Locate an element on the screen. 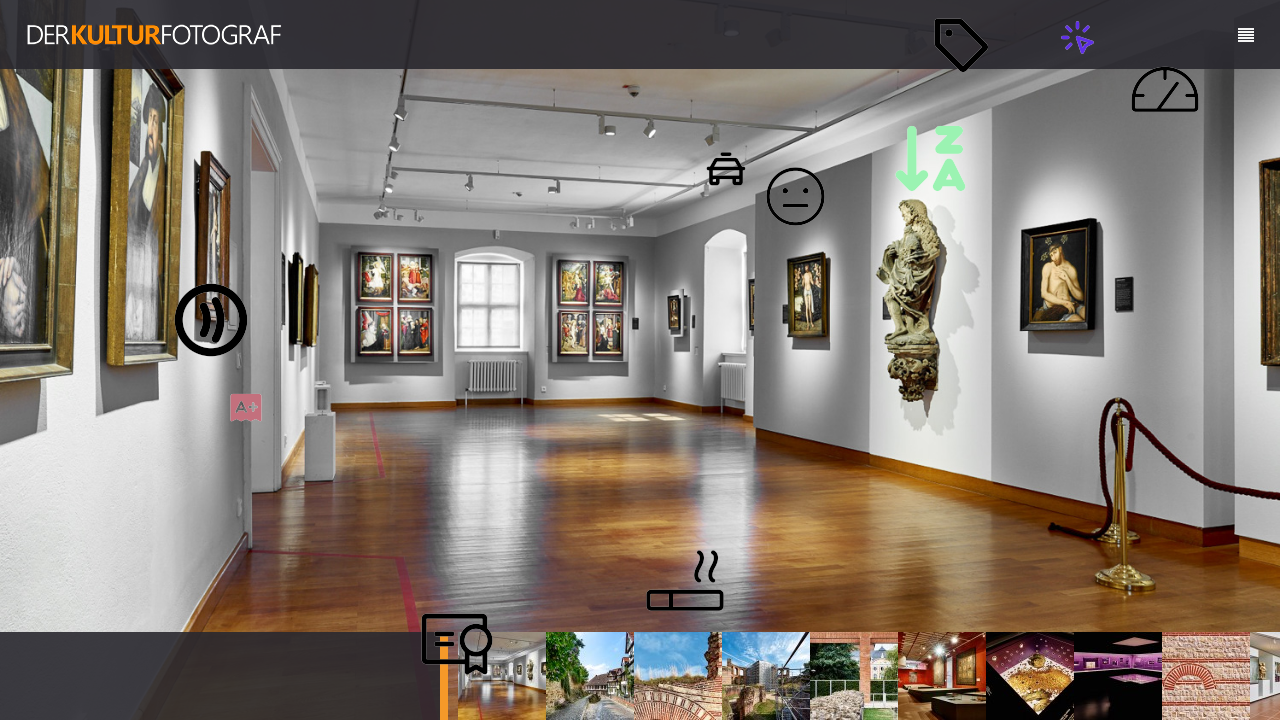  tap to pay with contactless payment is located at coordinates (211, 320).